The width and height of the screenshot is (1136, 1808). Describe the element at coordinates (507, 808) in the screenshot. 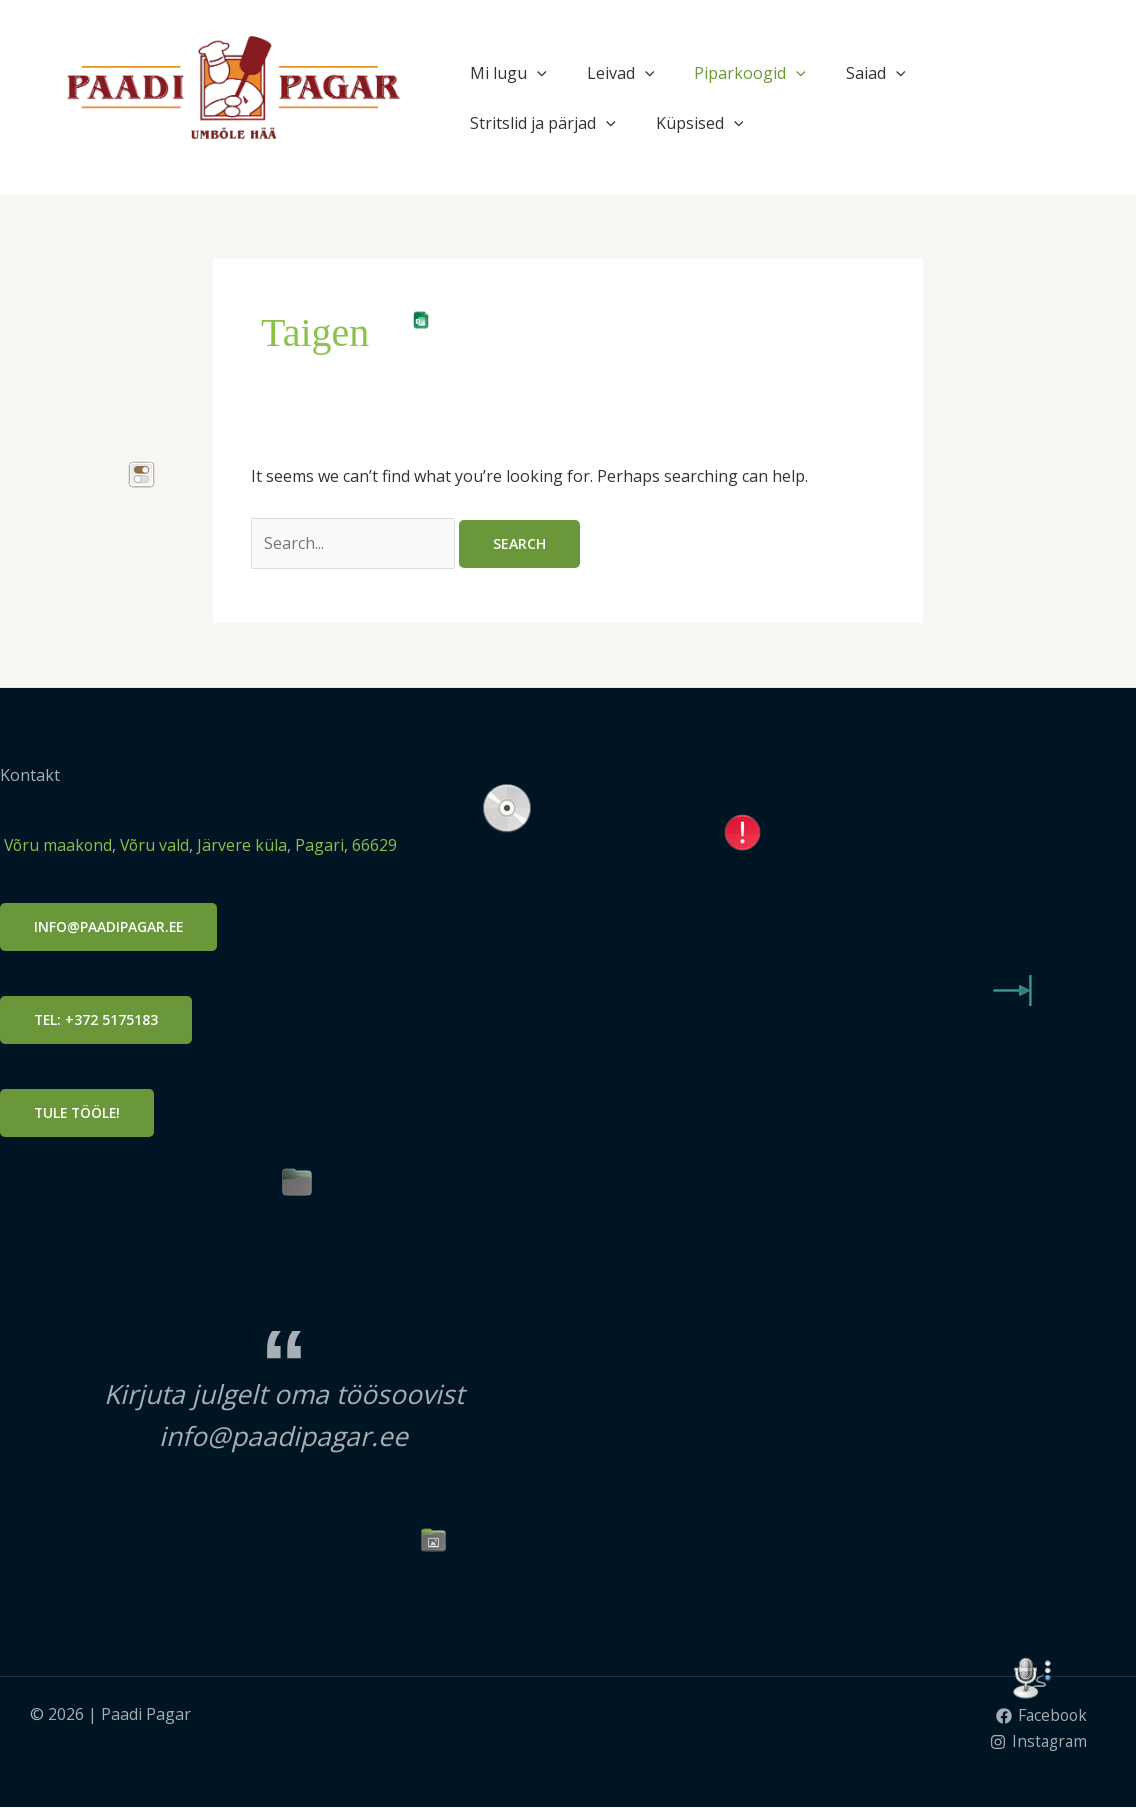

I see `indicates a CD-RW (rewritable disc) drive or device` at that location.